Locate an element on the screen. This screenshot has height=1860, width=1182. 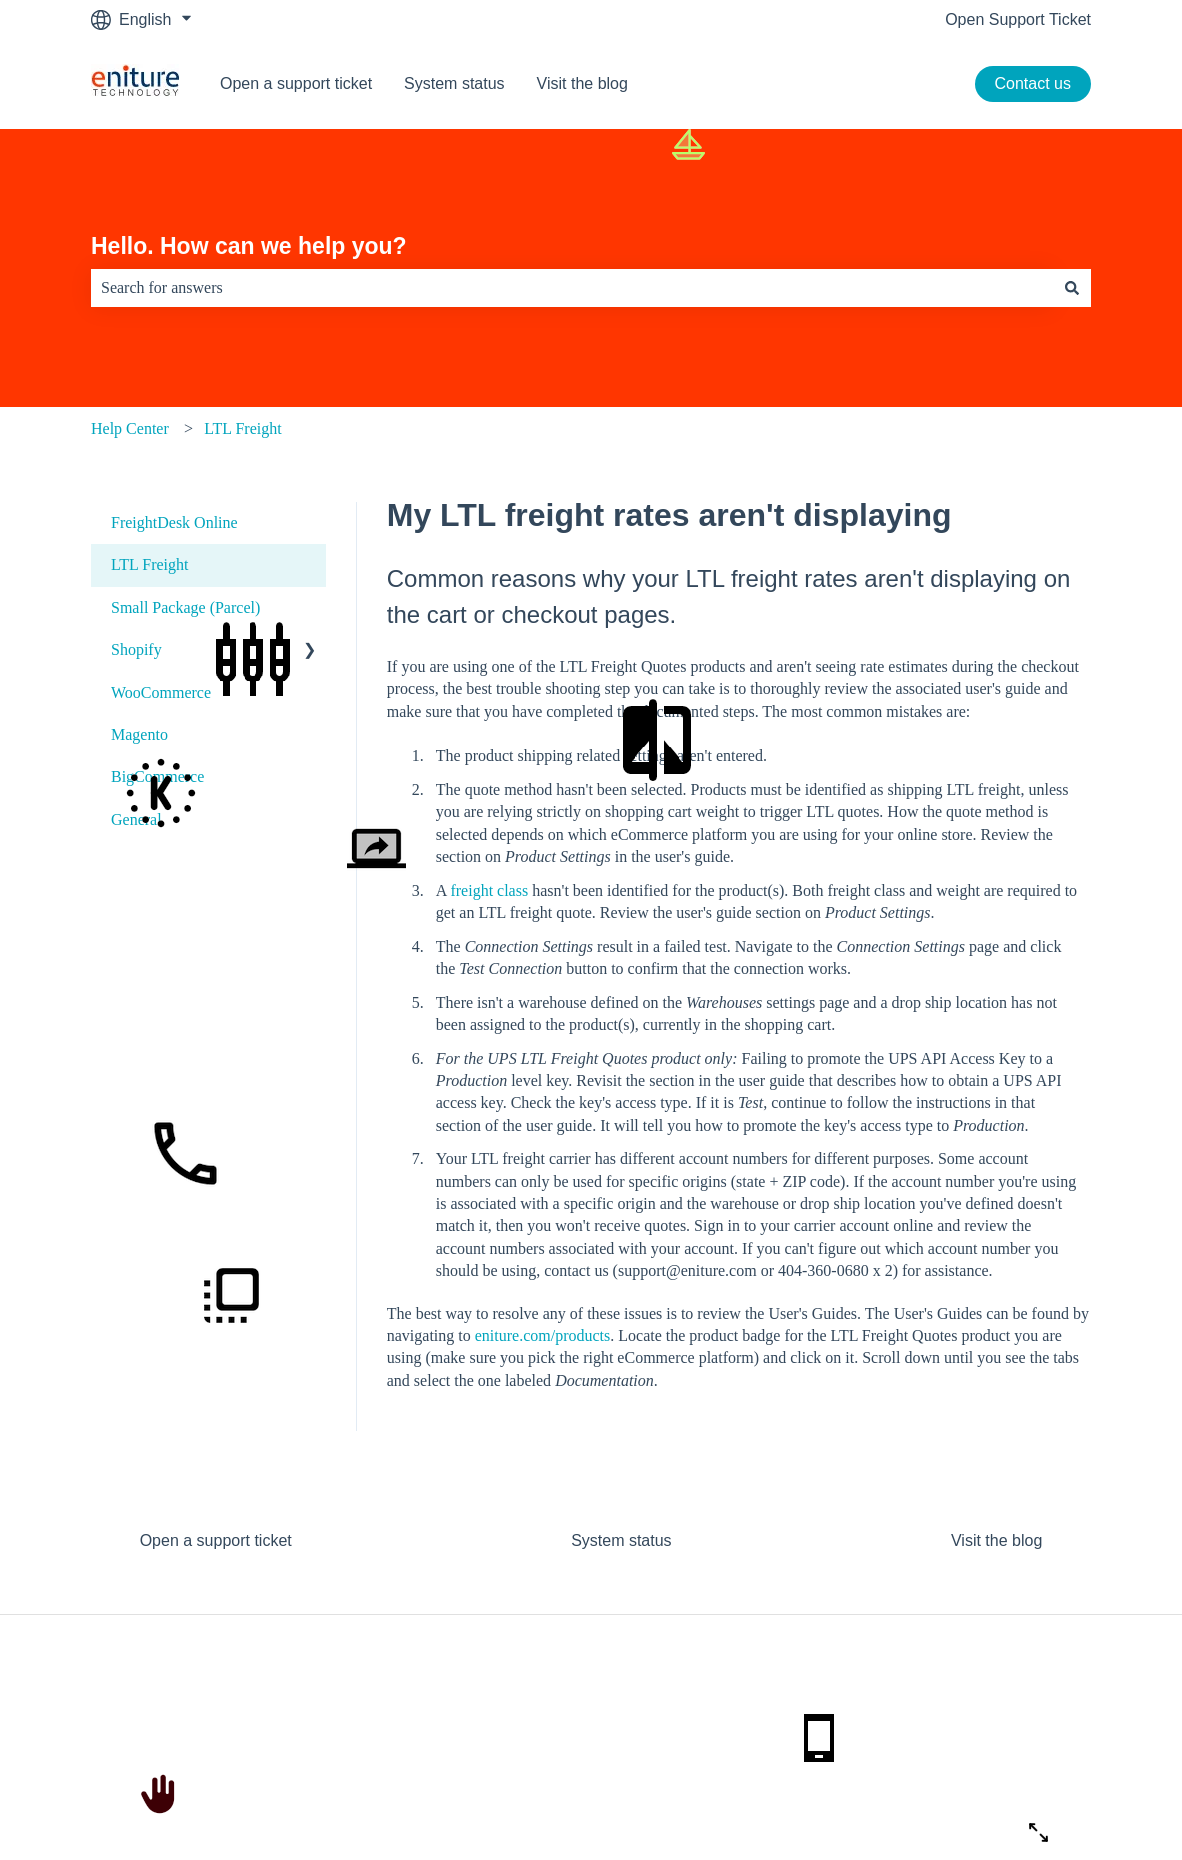
access sailing or boating features is located at coordinates (688, 146).